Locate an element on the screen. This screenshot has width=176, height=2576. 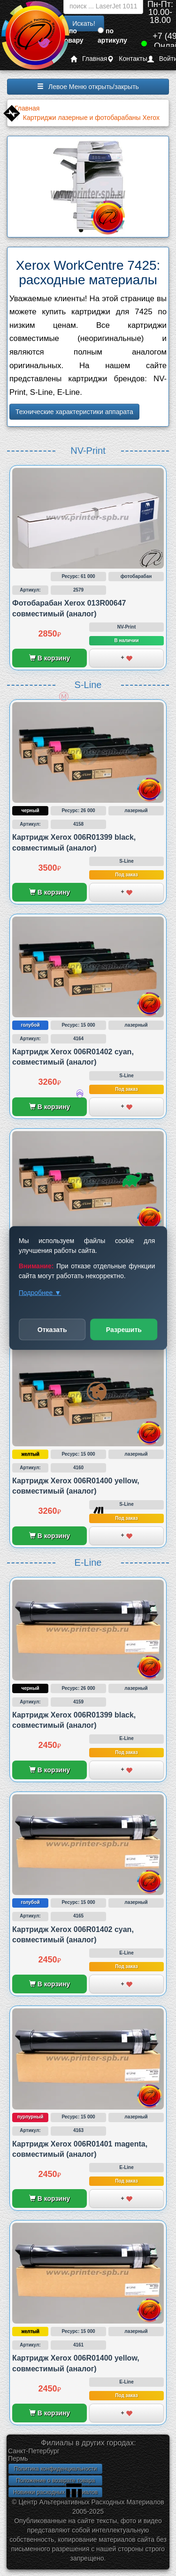
open Douban Read app is located at coordinates (44, 43).